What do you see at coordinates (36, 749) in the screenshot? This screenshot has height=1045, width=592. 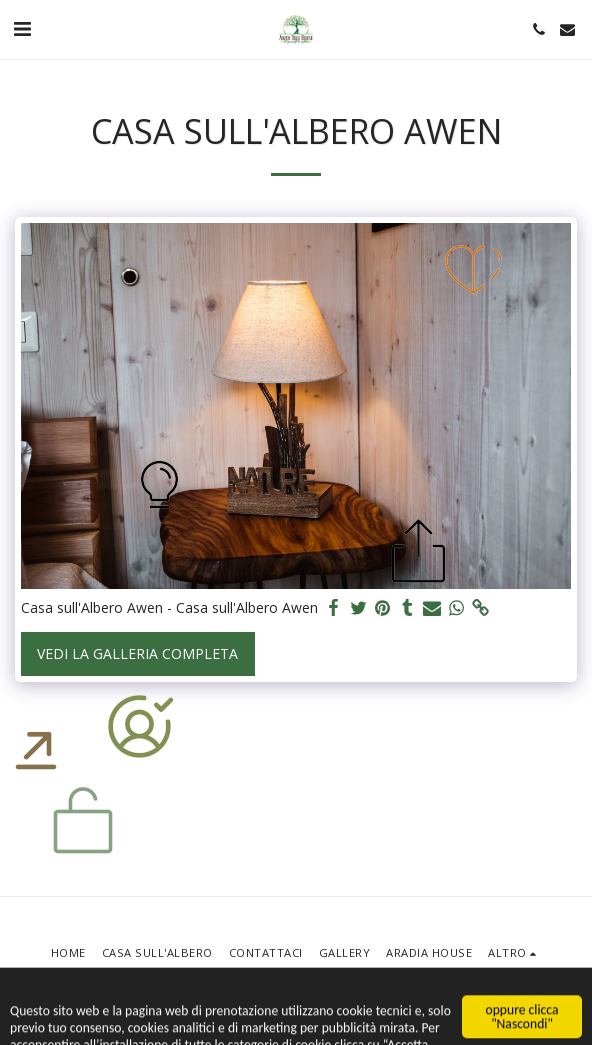 I see `open link in new window or tab` at bounding box center [36, 749].